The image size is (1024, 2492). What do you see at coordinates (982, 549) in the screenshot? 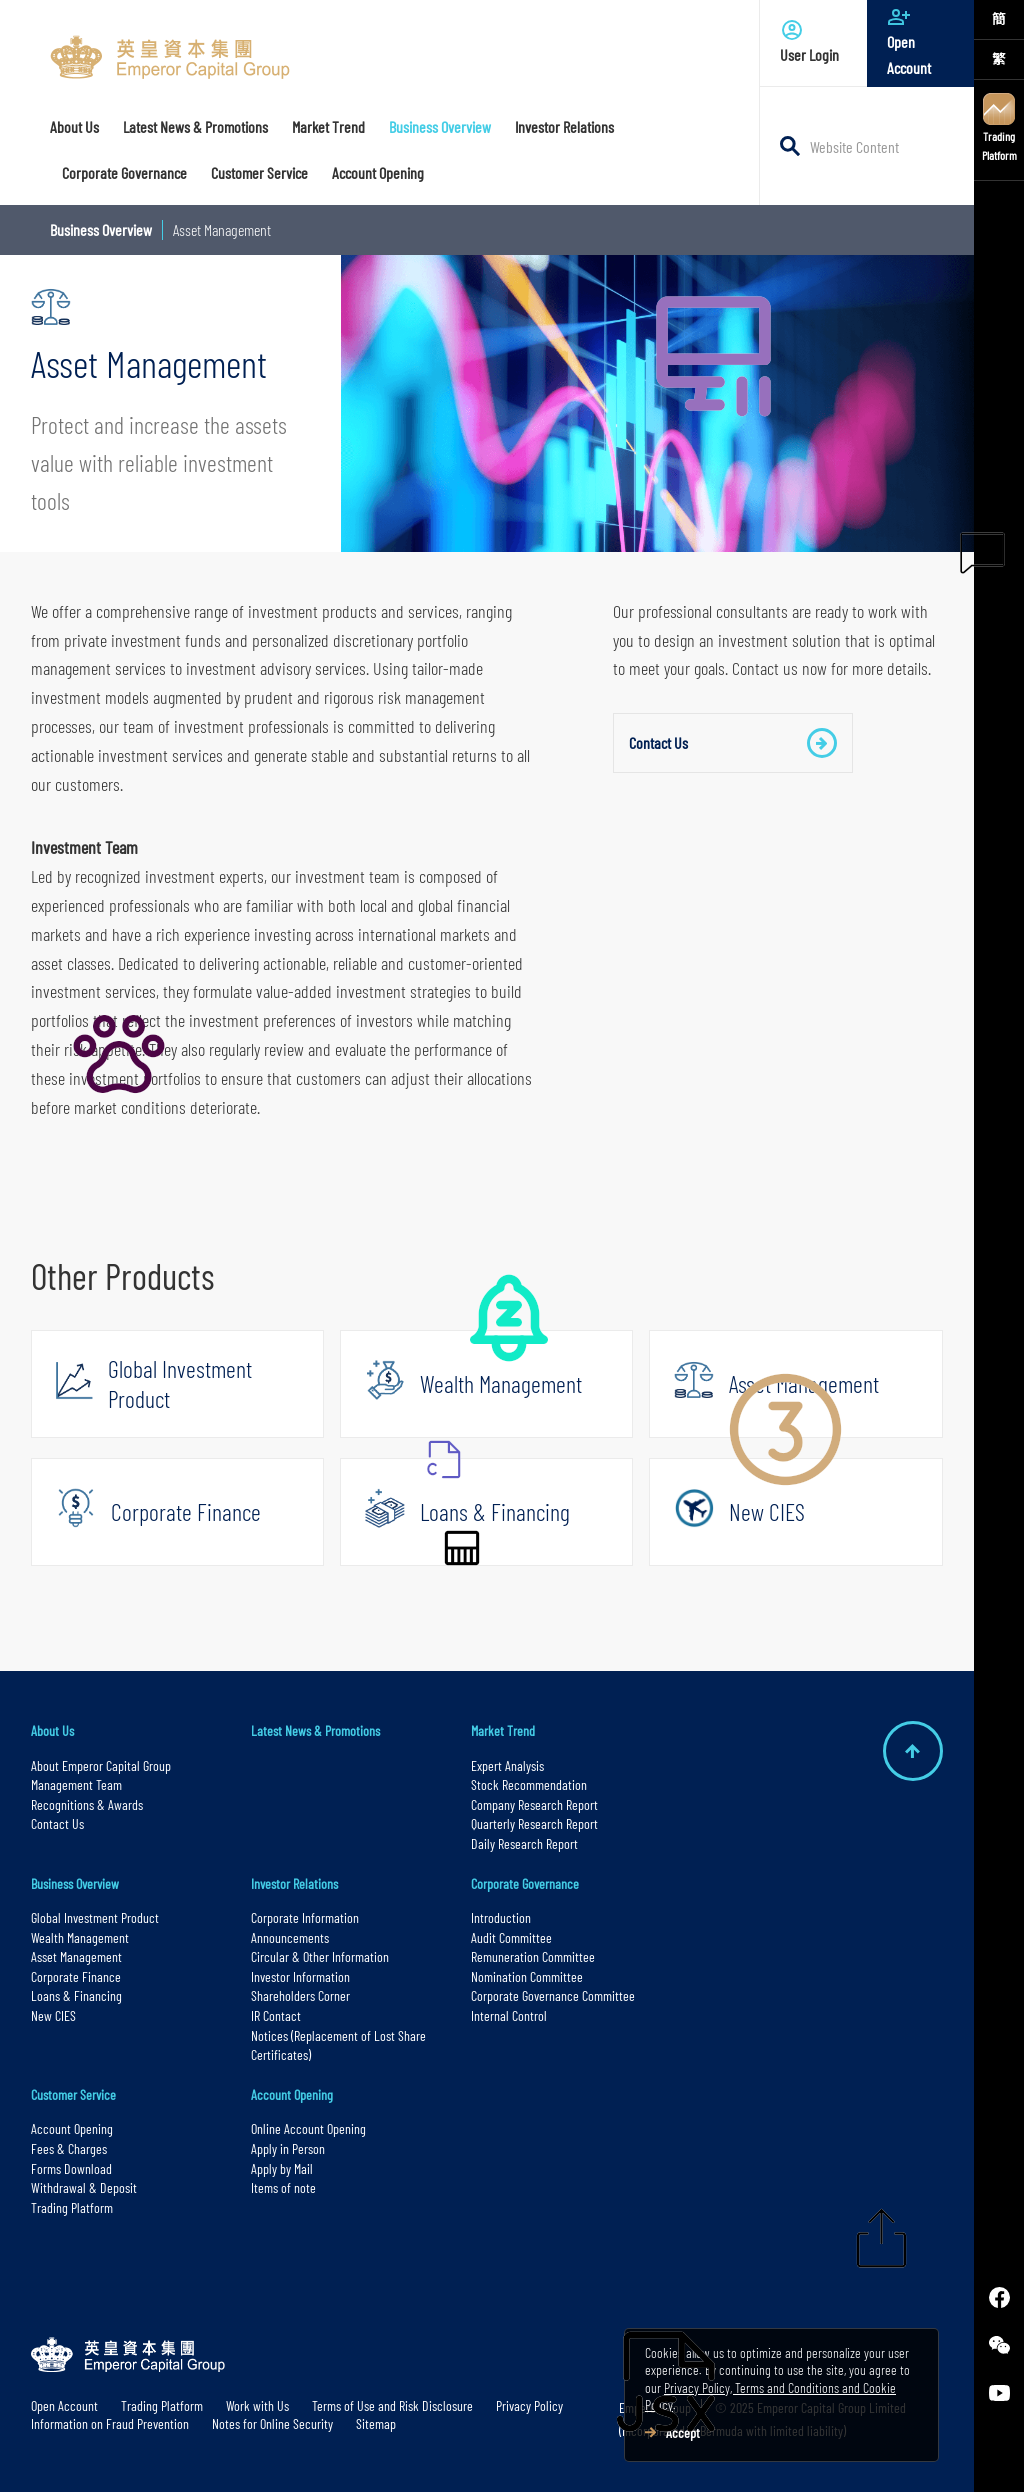
I see `open chat or messaging` at bounding box center [982, 549].